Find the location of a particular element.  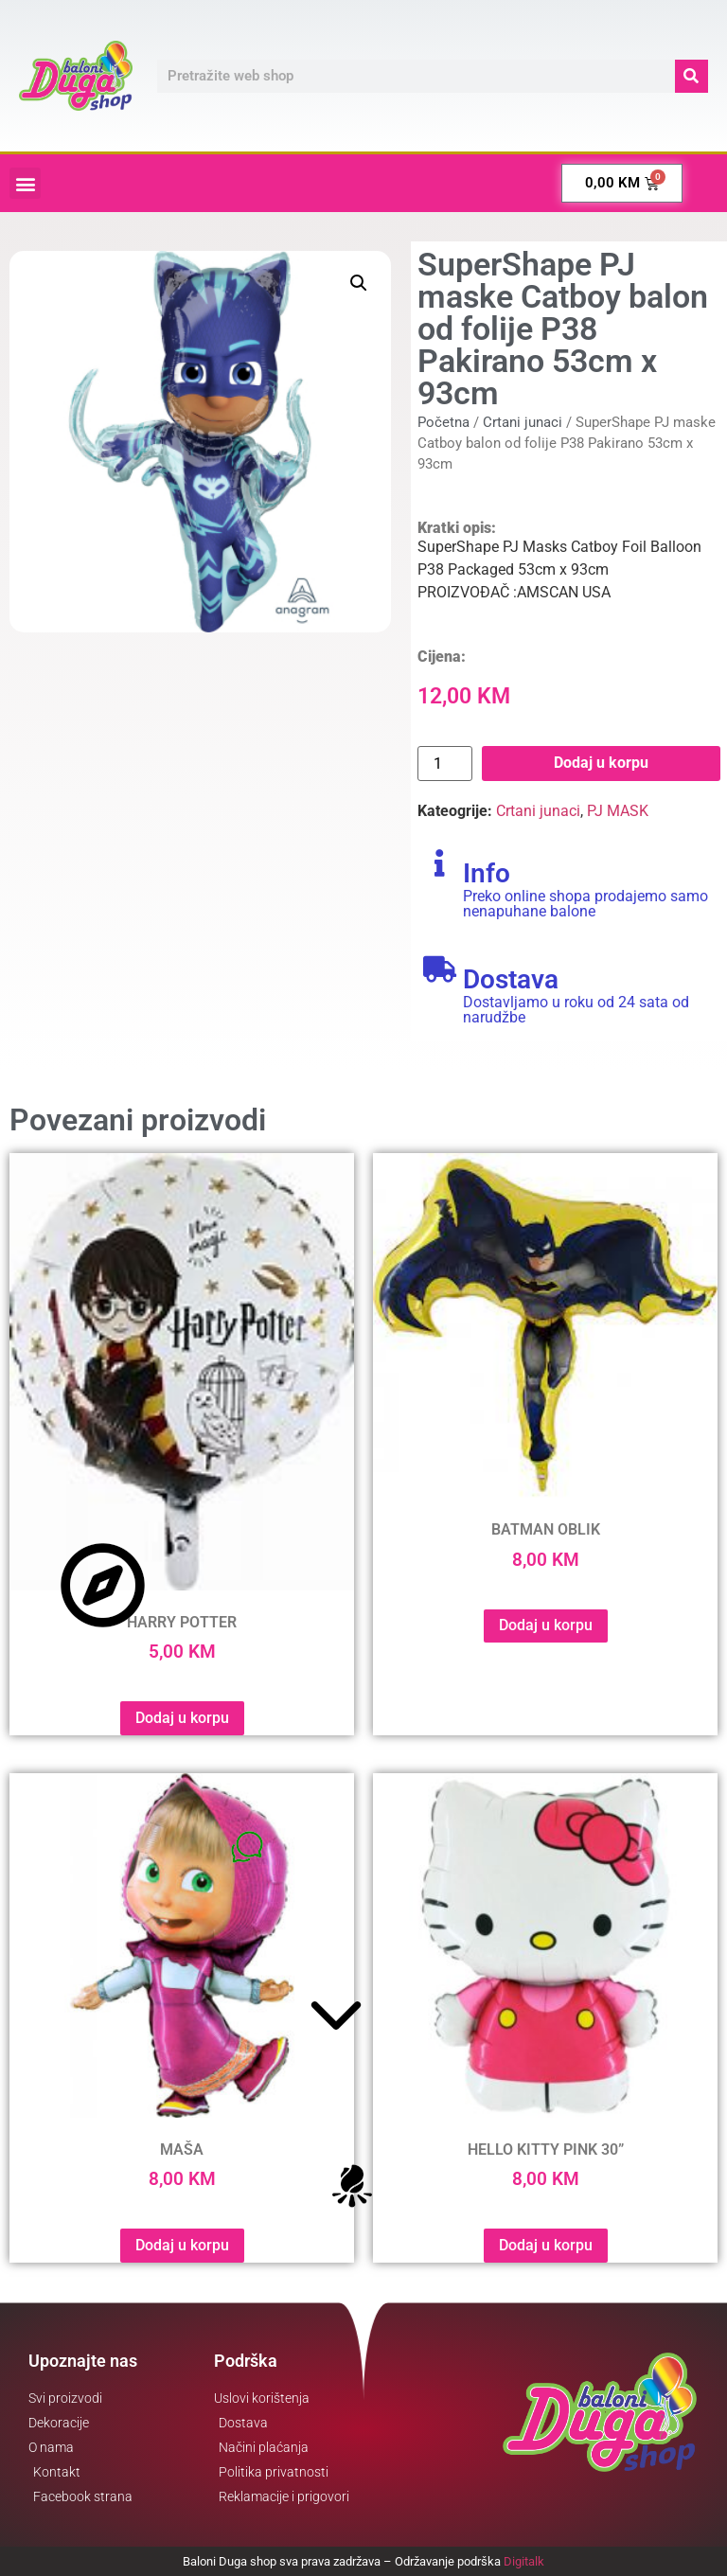

expand a dropdown menu or section is located at coordinates (336, 2016).